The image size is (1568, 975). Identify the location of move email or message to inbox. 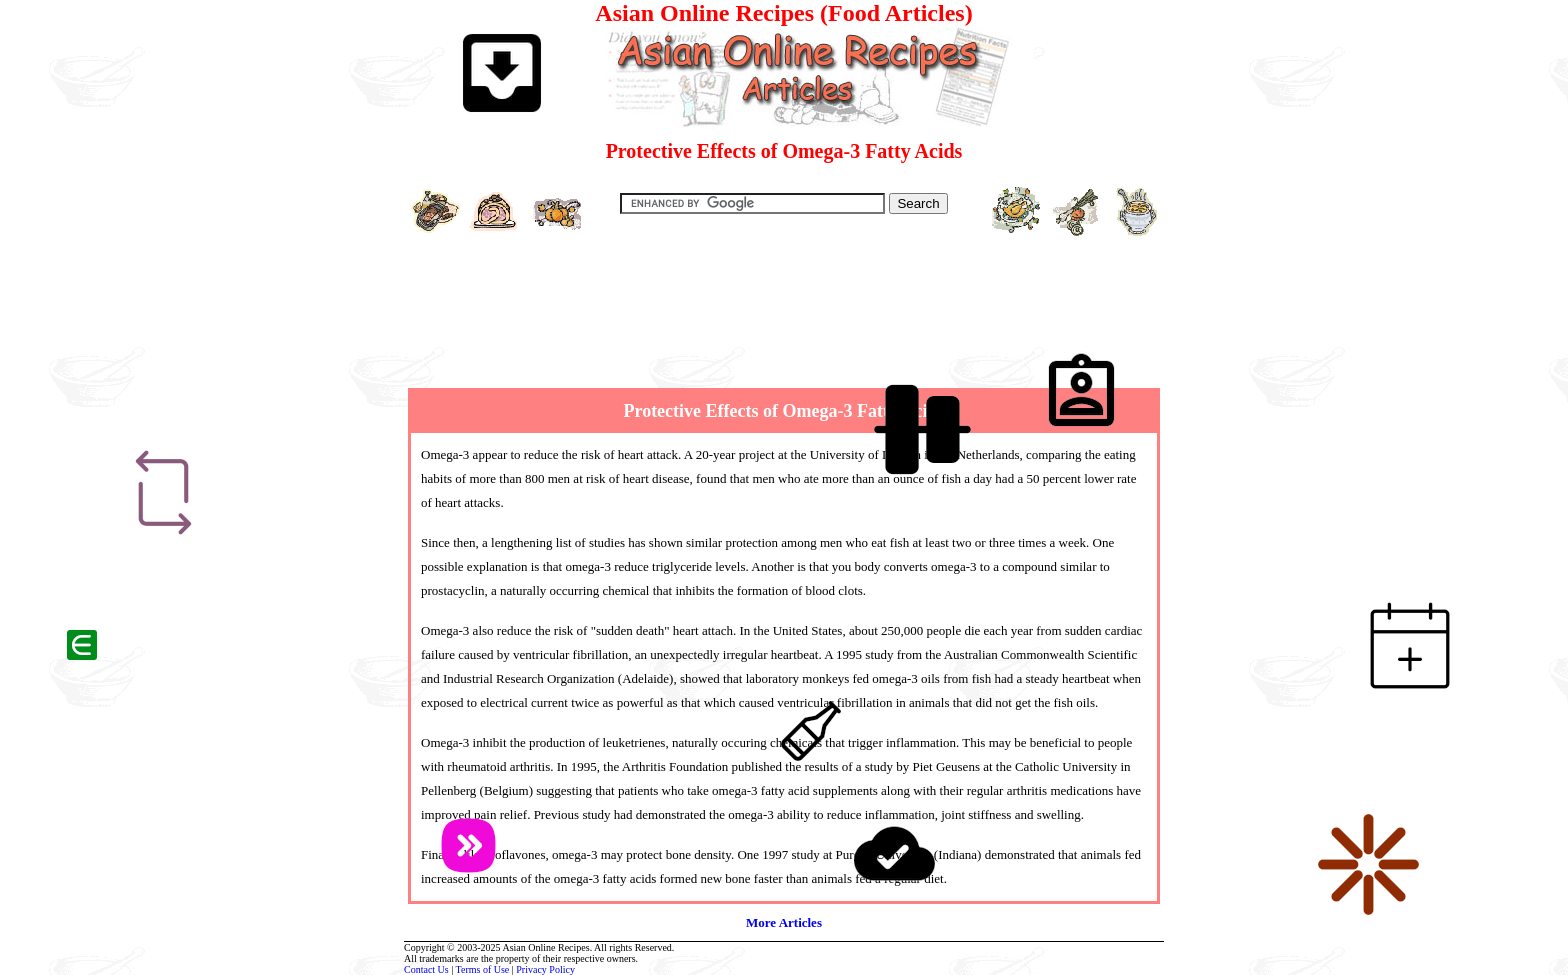
(502, 73).